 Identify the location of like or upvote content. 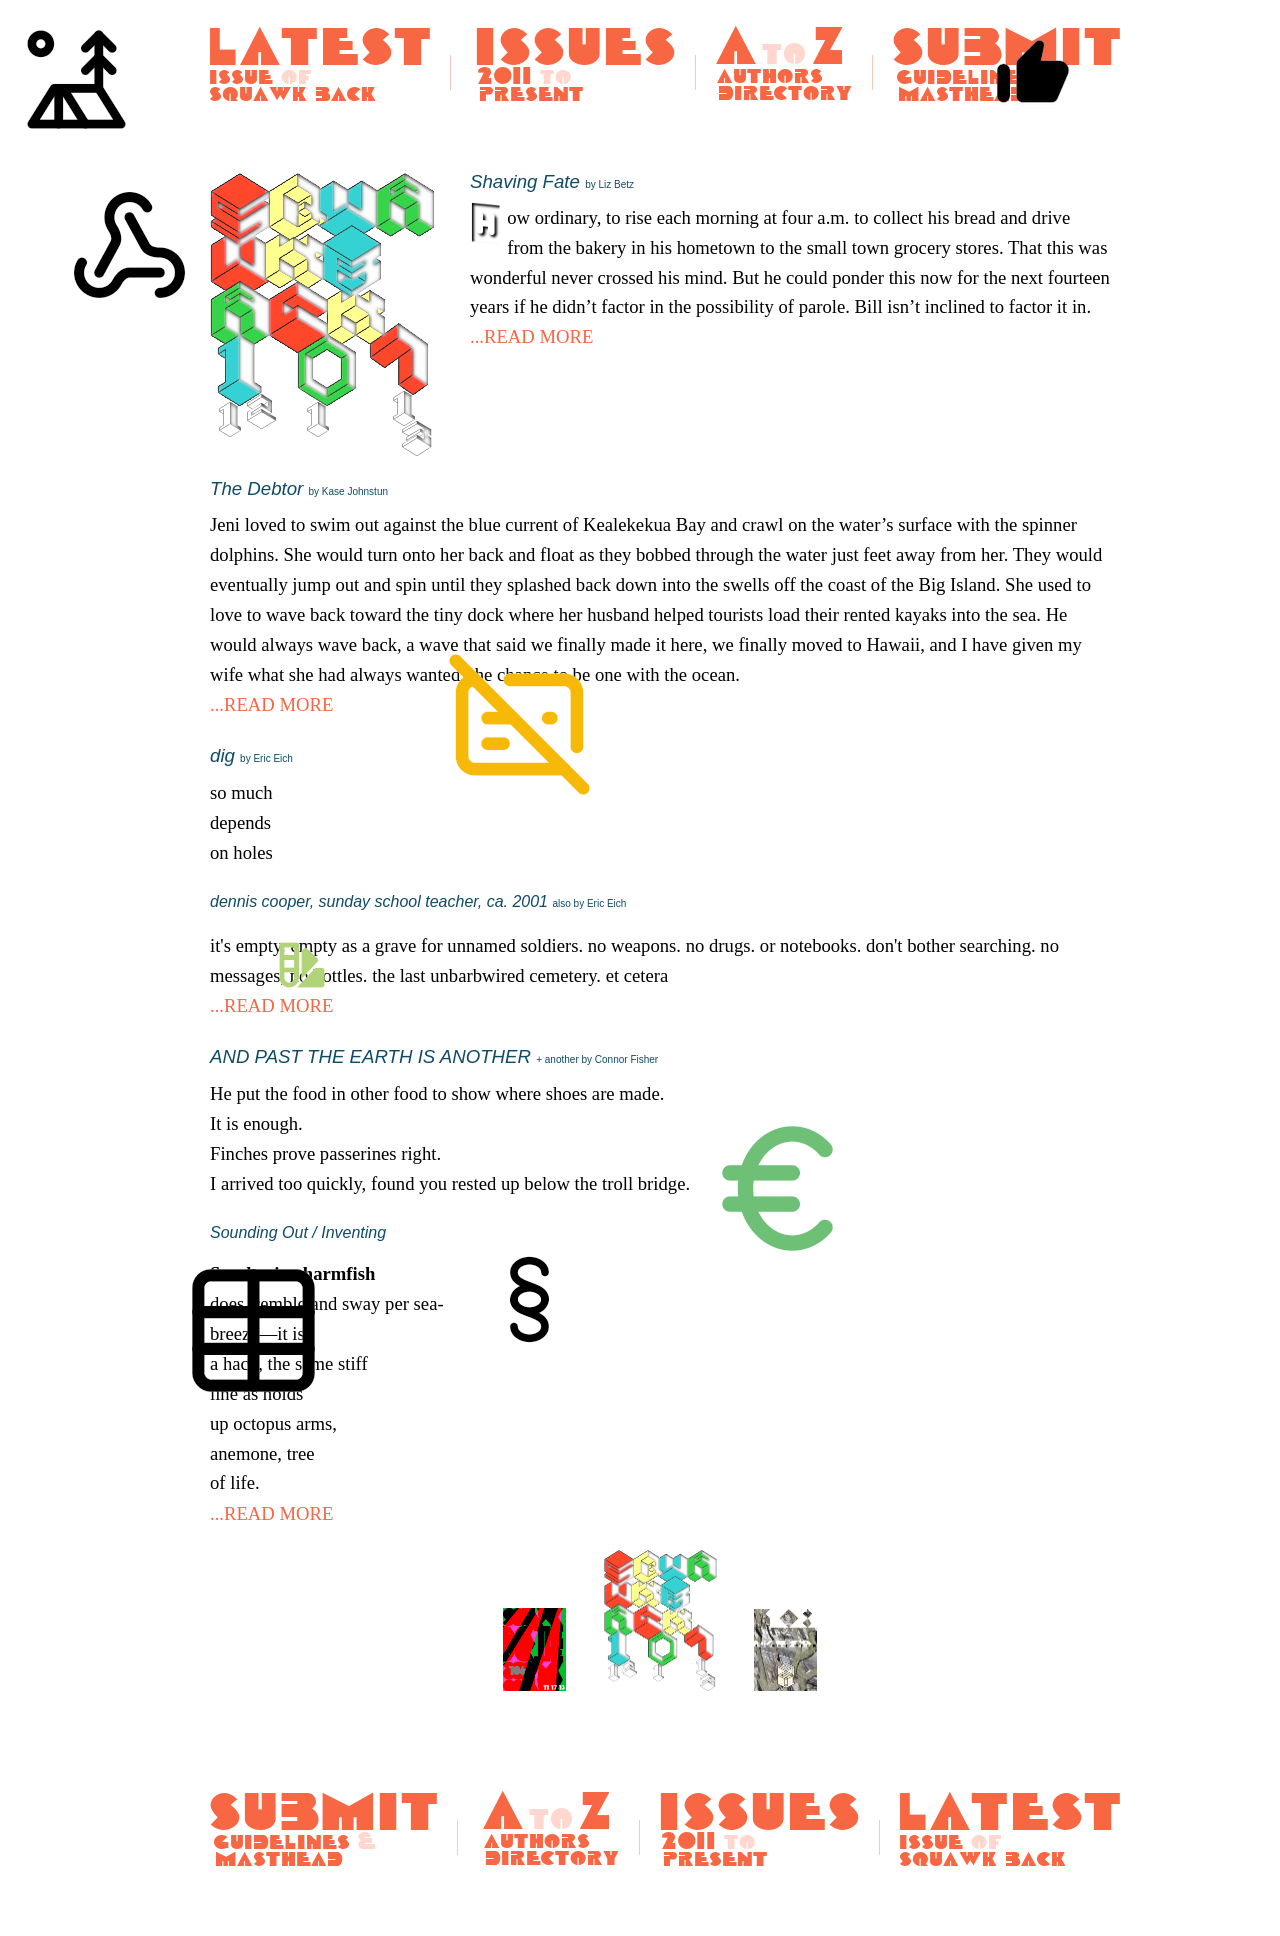
(1032, 73).